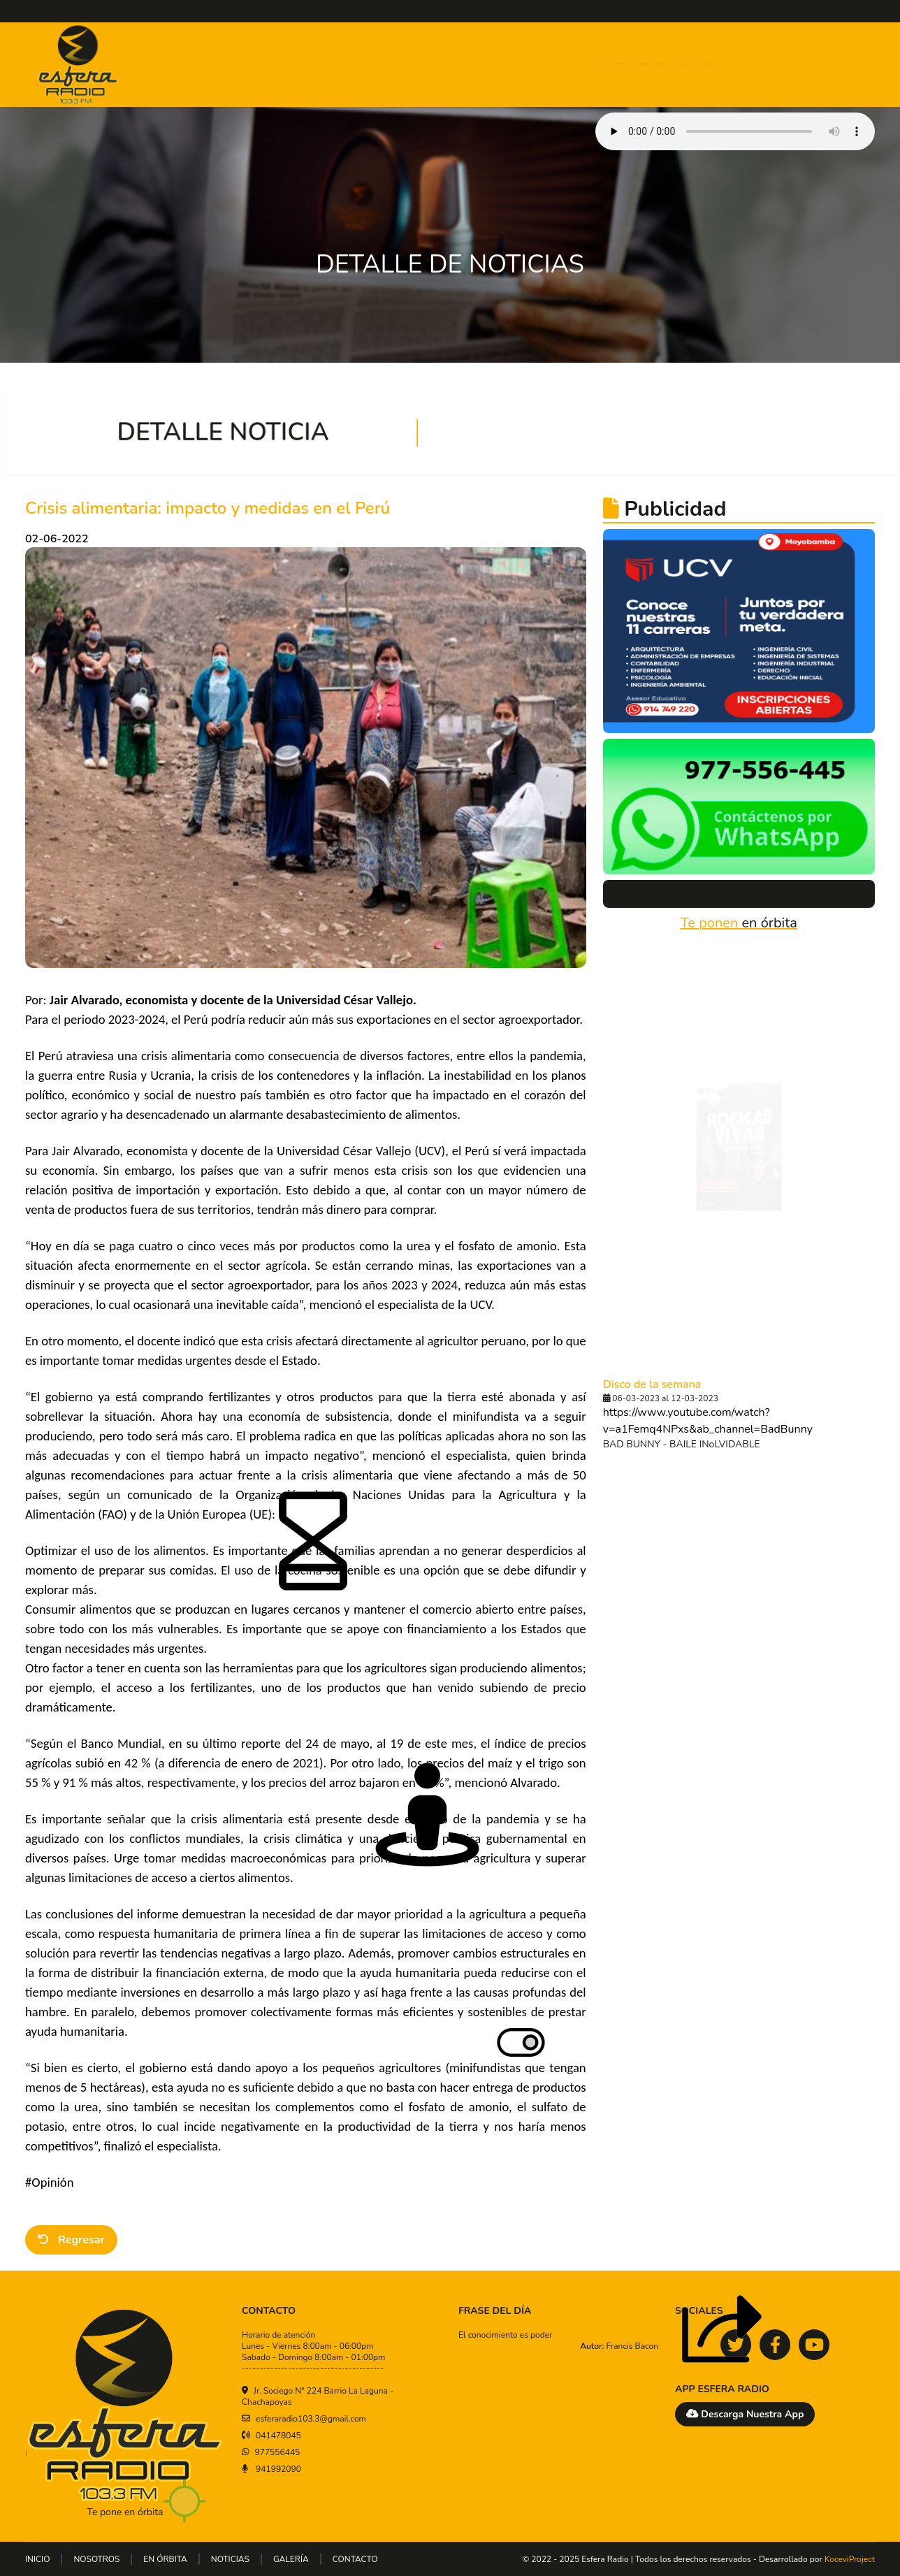 This screenshot has height=2576, width=900. What do you see at coordinates (521, 2042) in the screenshot?
I see `toggle switch in the "on" or enabled position` at bounding box center [521, 2042].